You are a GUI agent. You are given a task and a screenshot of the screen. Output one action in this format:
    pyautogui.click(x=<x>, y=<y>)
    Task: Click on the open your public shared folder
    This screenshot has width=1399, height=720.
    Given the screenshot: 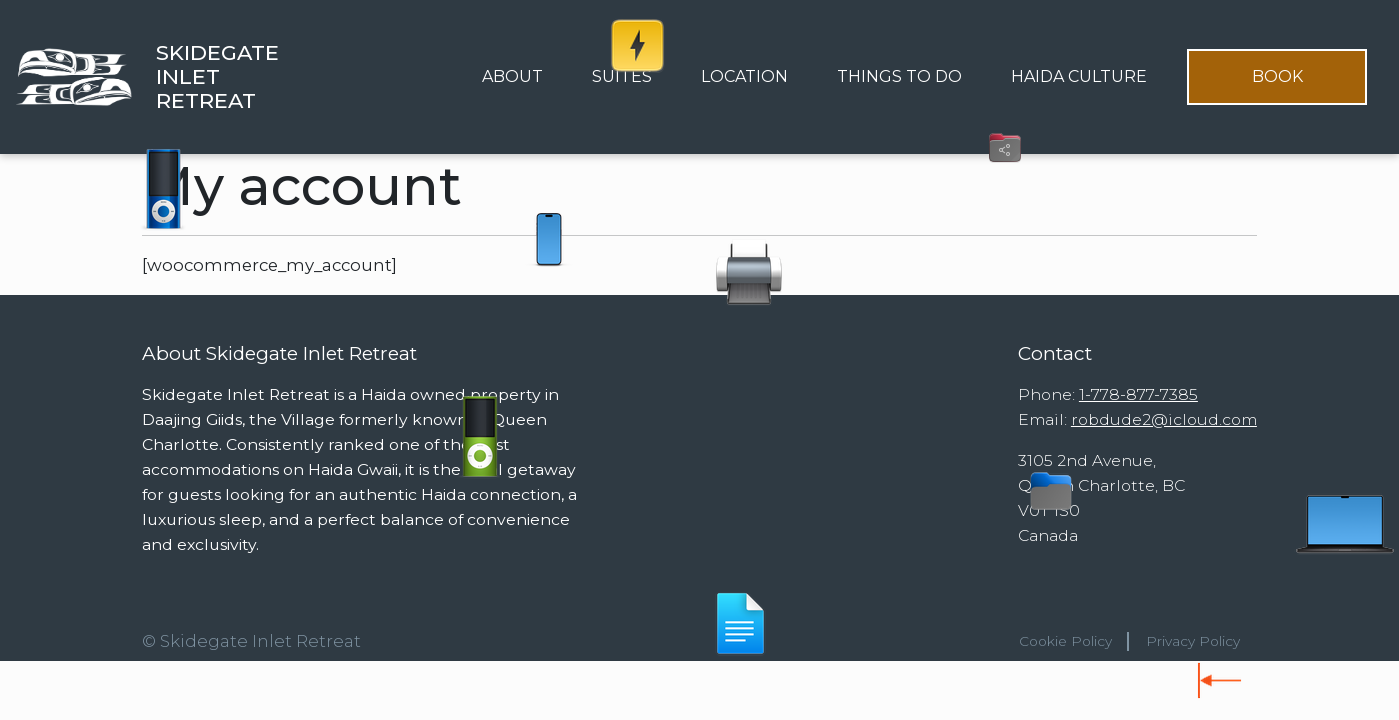 What is the action you would take?
    pyautogui.click(x=1005, y=147)
    